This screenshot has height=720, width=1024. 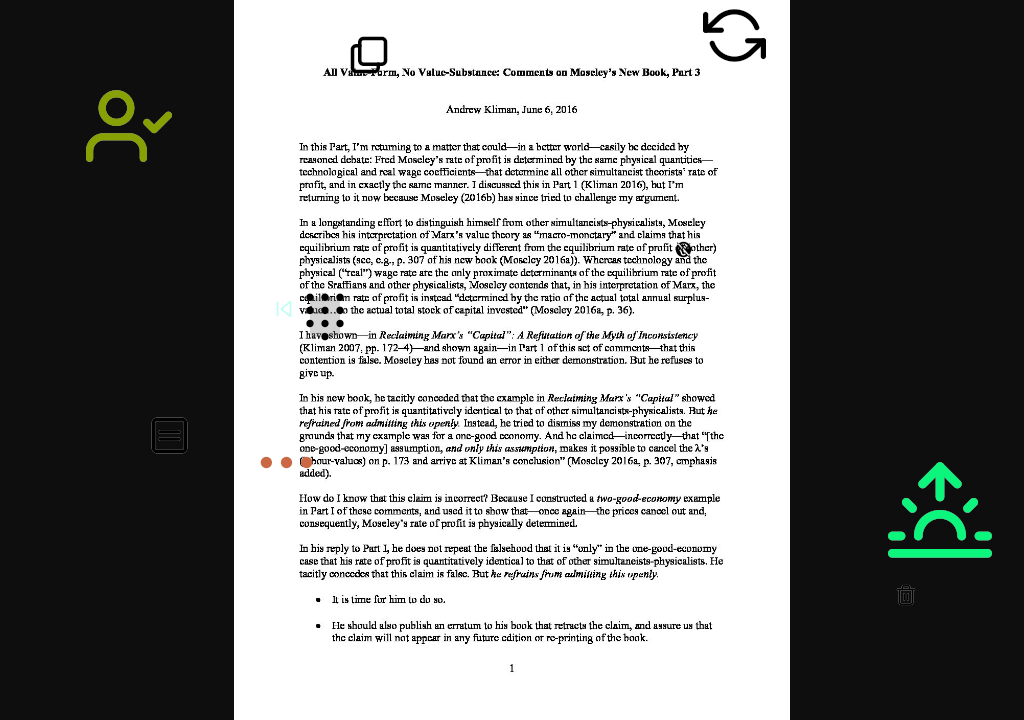 I want to click on skip to previous track, so click(x=284, y=309).